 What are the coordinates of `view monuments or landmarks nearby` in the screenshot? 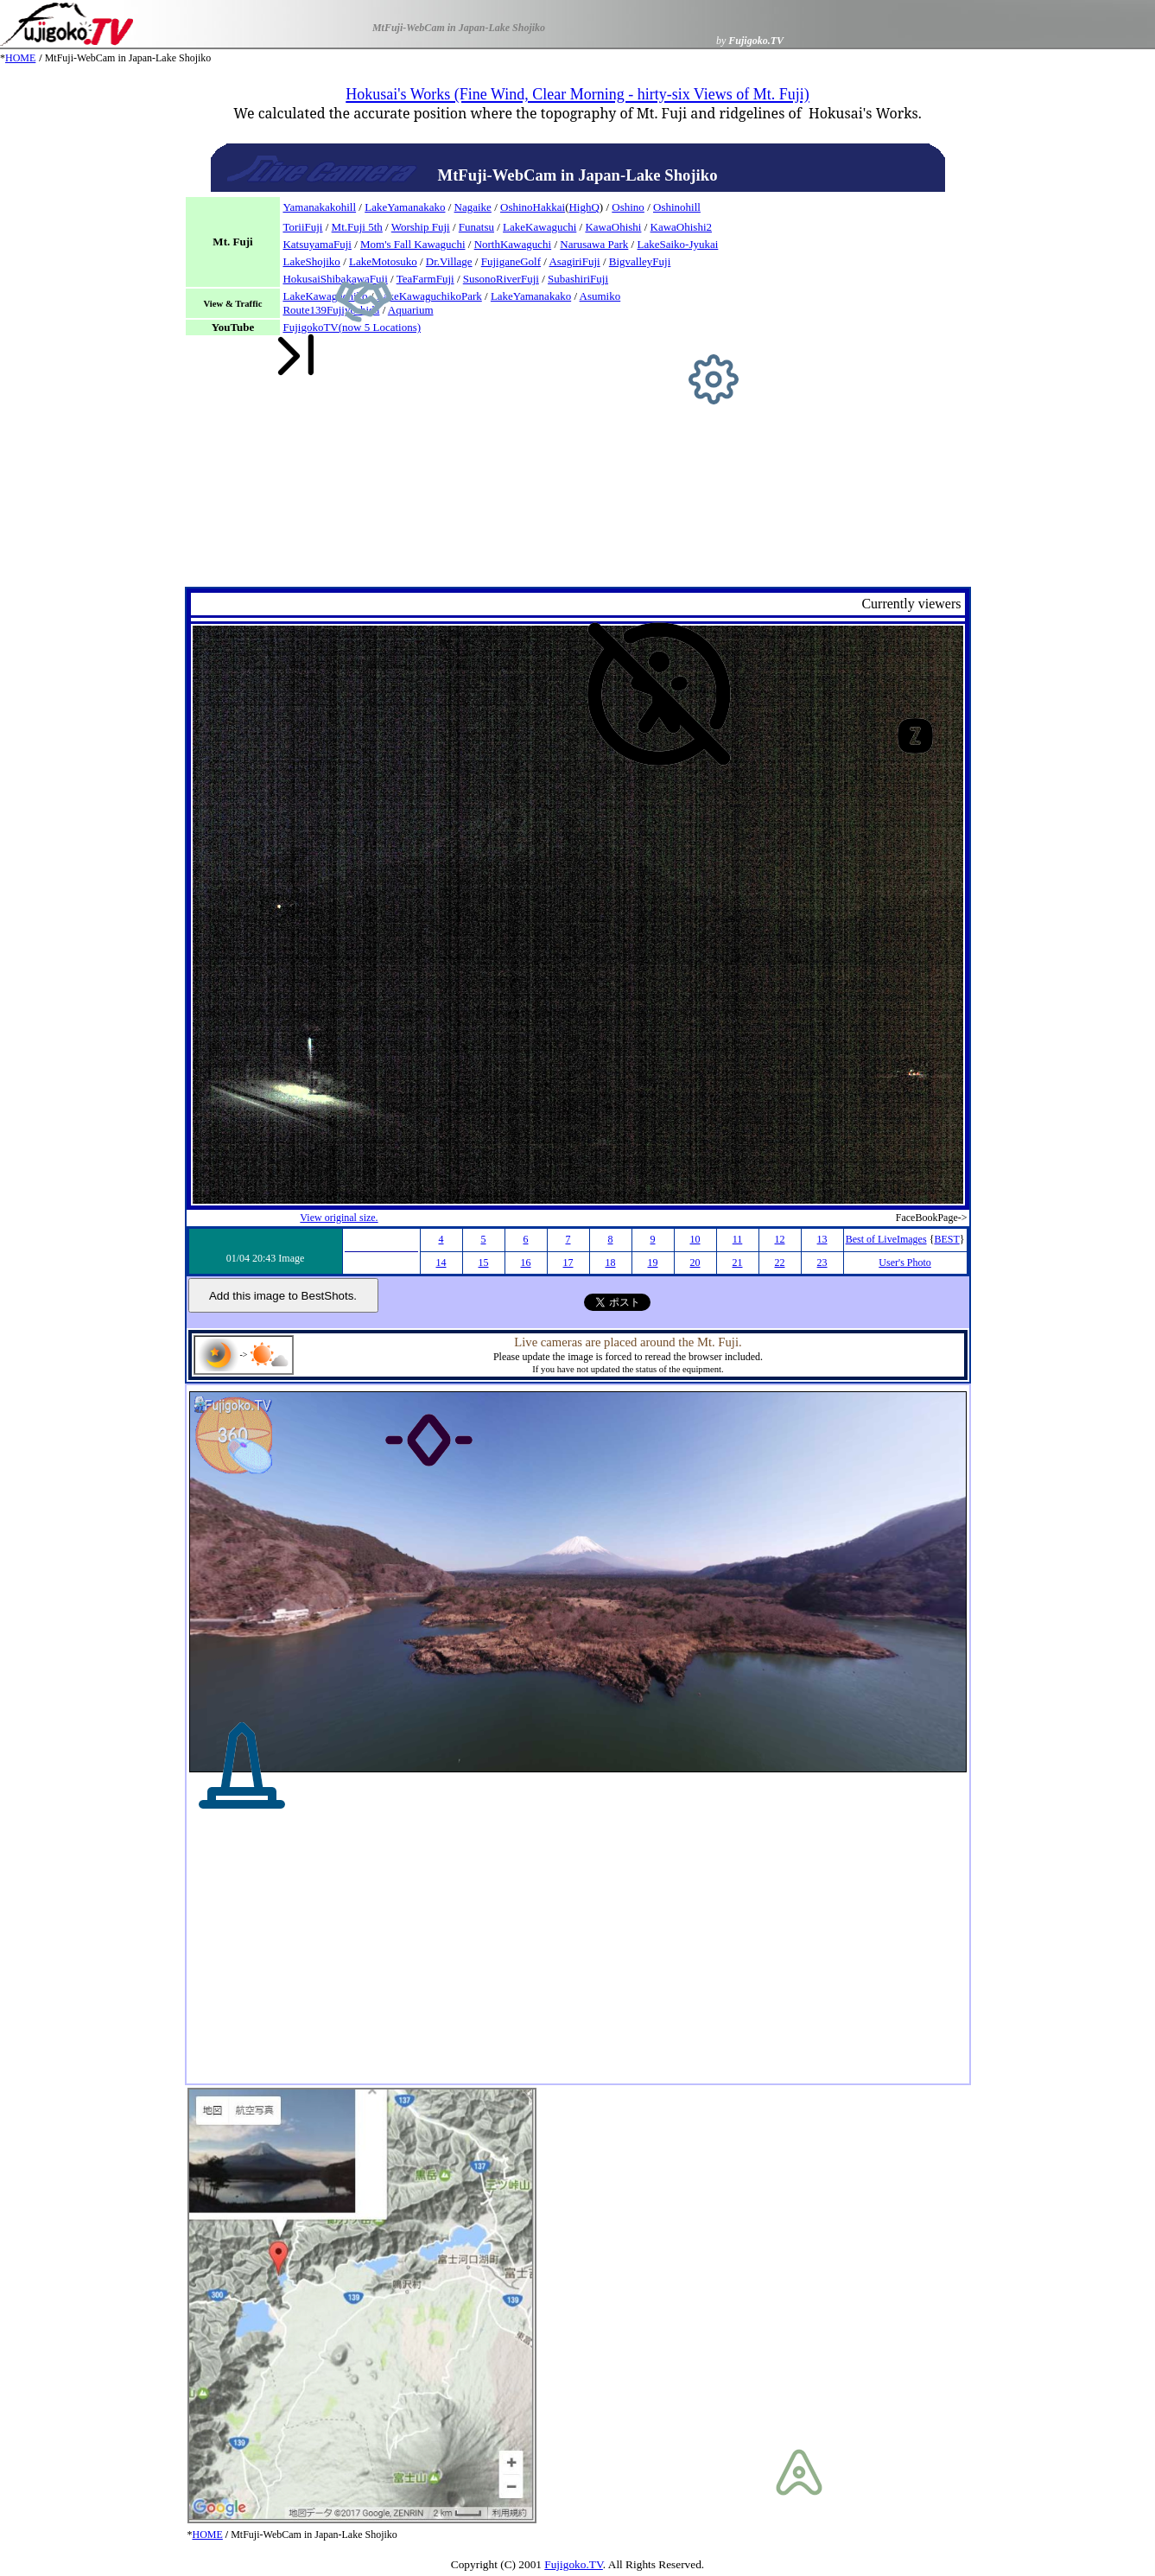 It's located at (242, 1765).